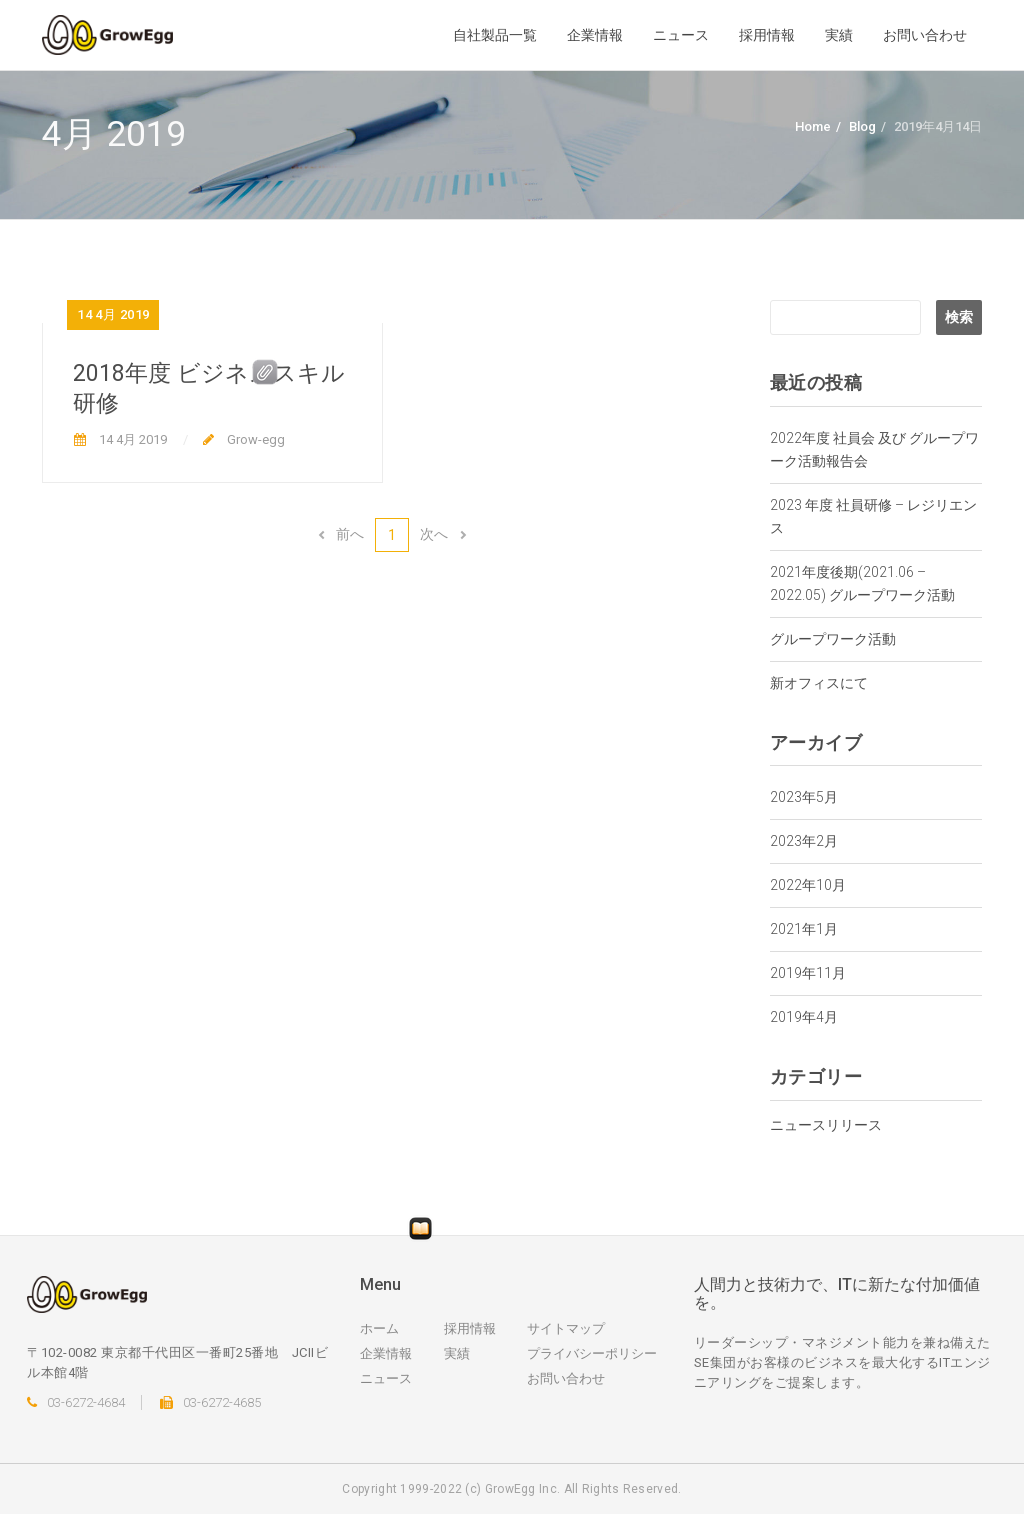 This screenshot has height=1514, width=1024. Describe the element at coordinates (265, 372) in the screenshot. I see `open office or productivity applications` at that location.